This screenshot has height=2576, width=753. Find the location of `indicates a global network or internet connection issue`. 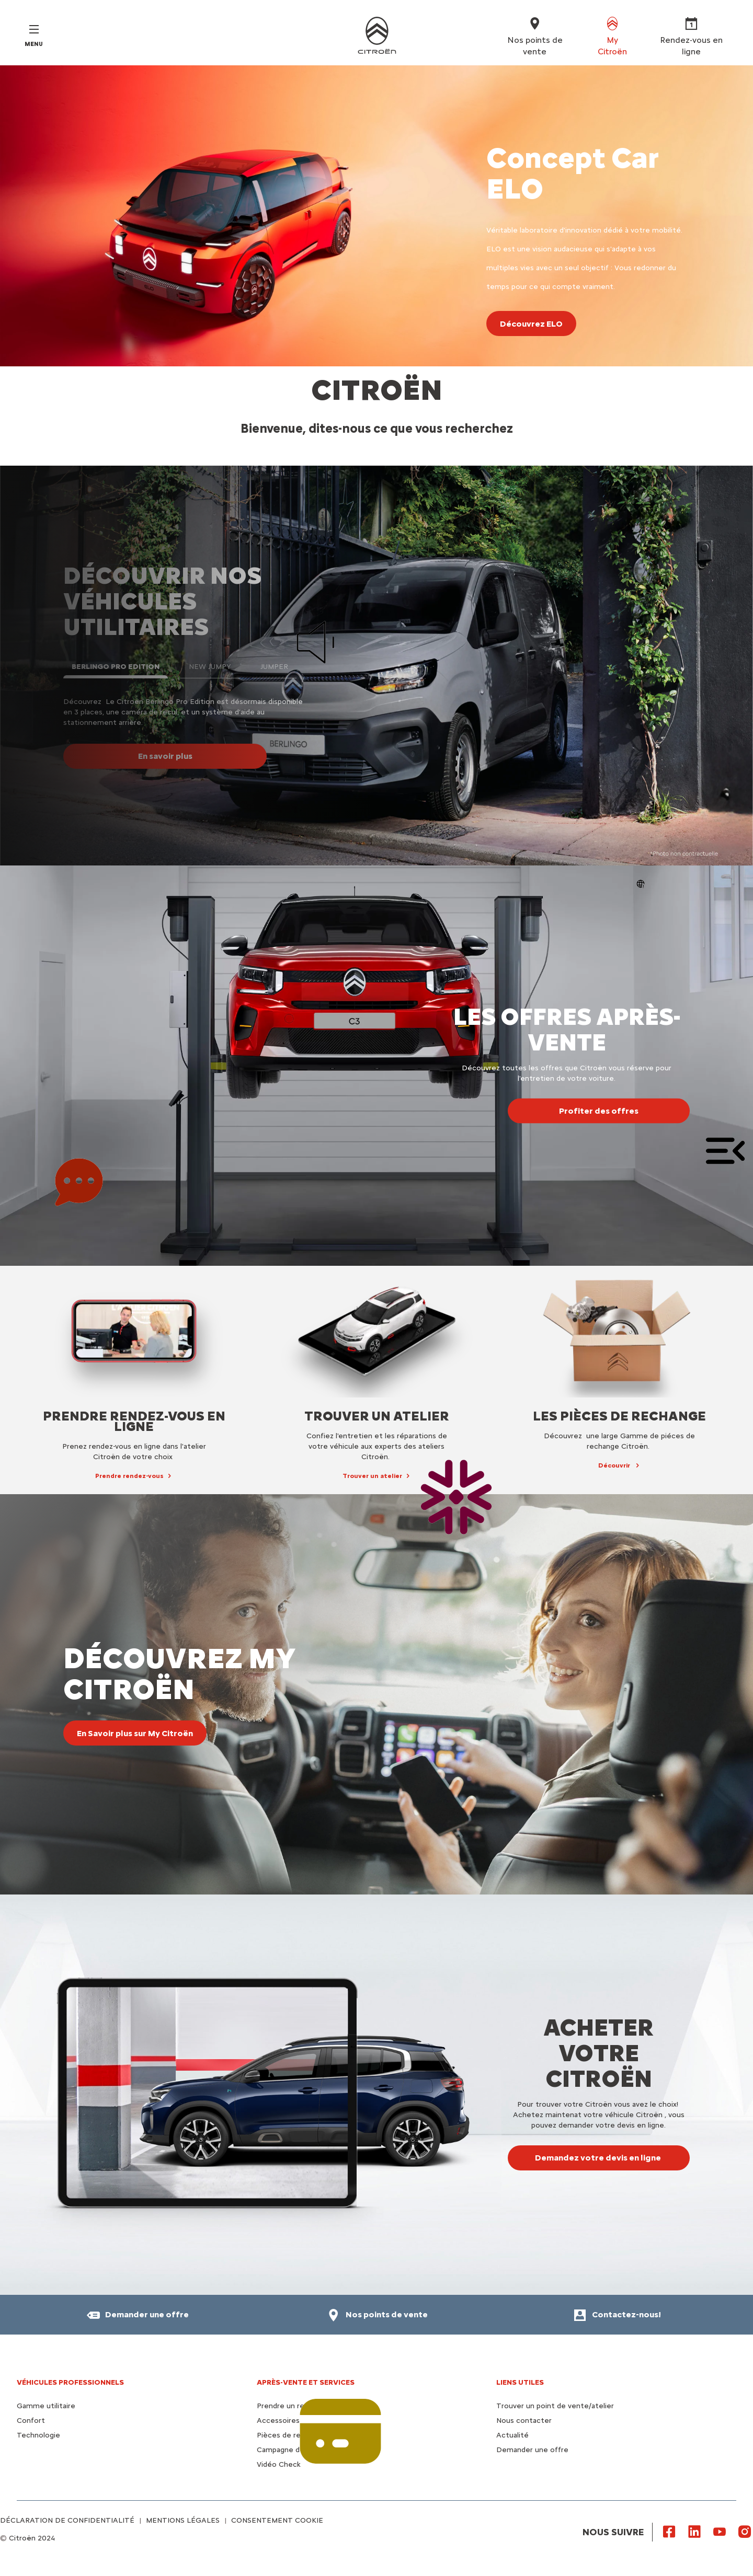

indicates a global network or internet connection issue is located at coordinates (641, 884).